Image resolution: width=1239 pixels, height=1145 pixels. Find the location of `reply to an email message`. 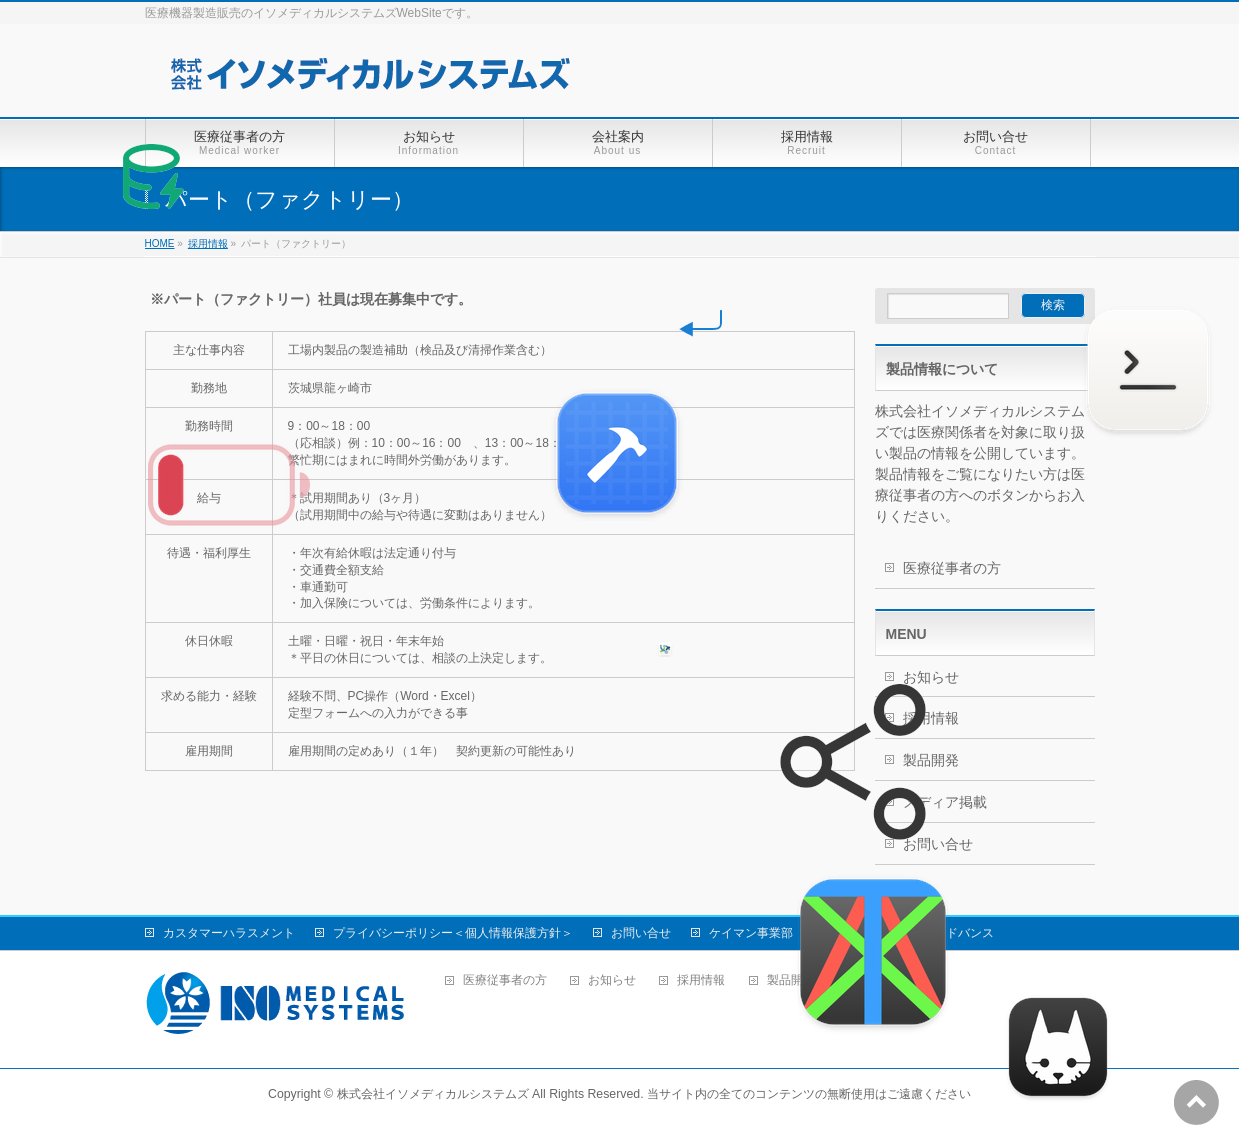

reply to an email message is located at coordinates (700, 320).